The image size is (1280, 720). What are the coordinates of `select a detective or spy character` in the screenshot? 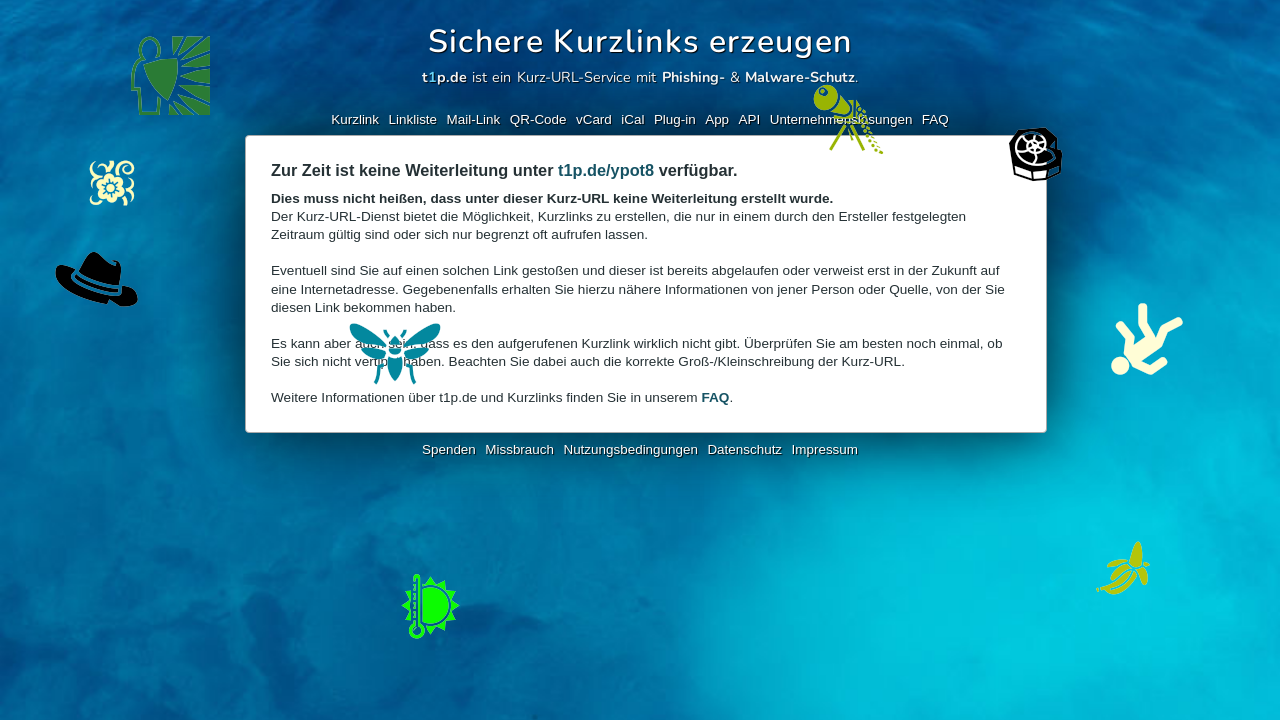 It's located at (96, 279).